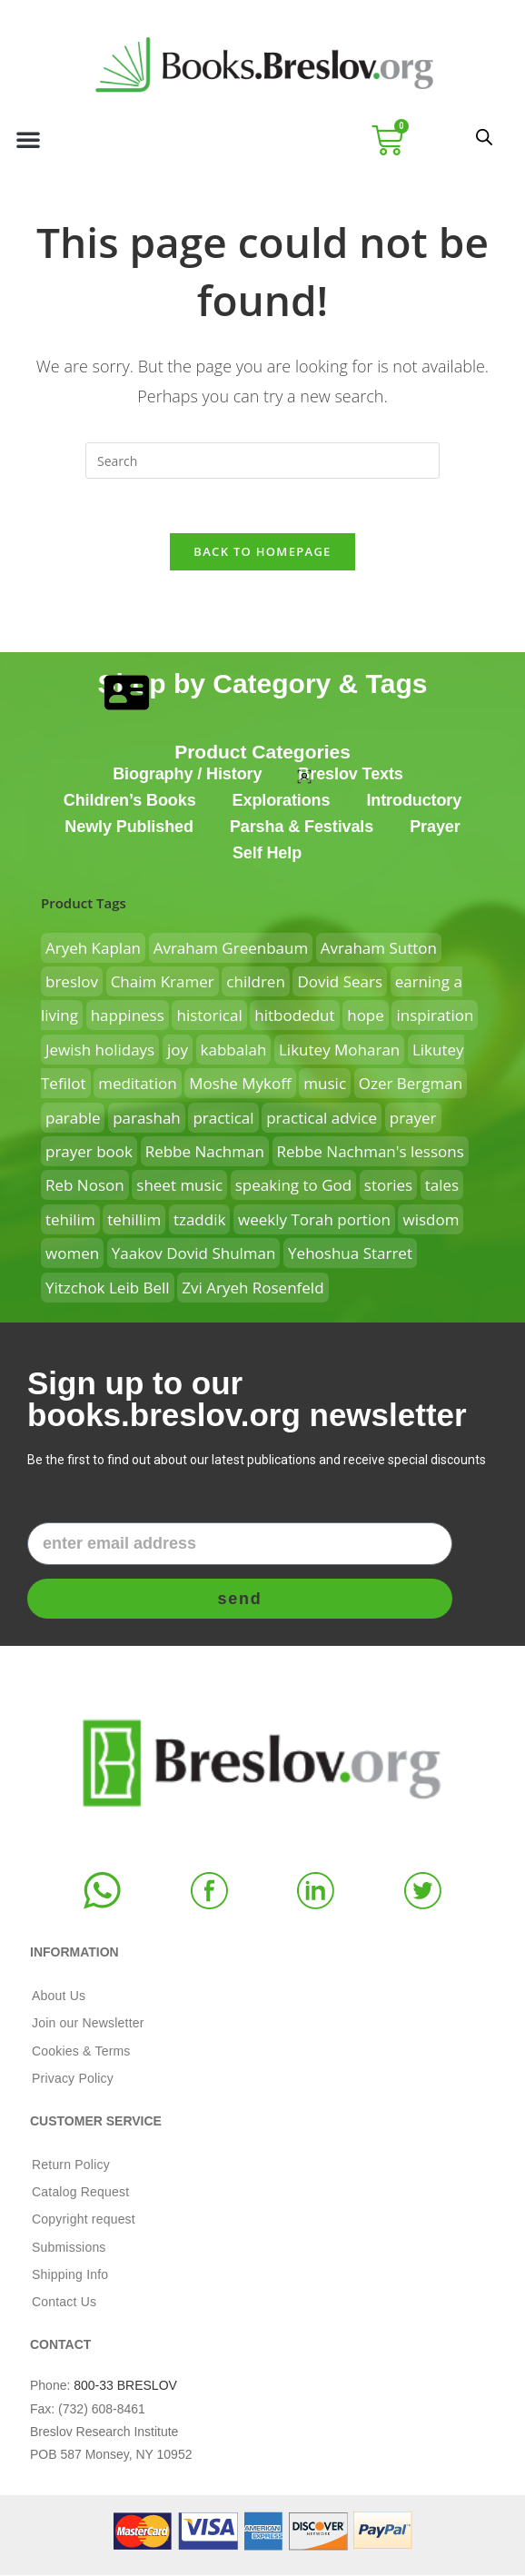 The image size is (525, 2576). Describe the element at coordinates (304, 777) in the screenshot. I see `focus on current user profile` at that location.